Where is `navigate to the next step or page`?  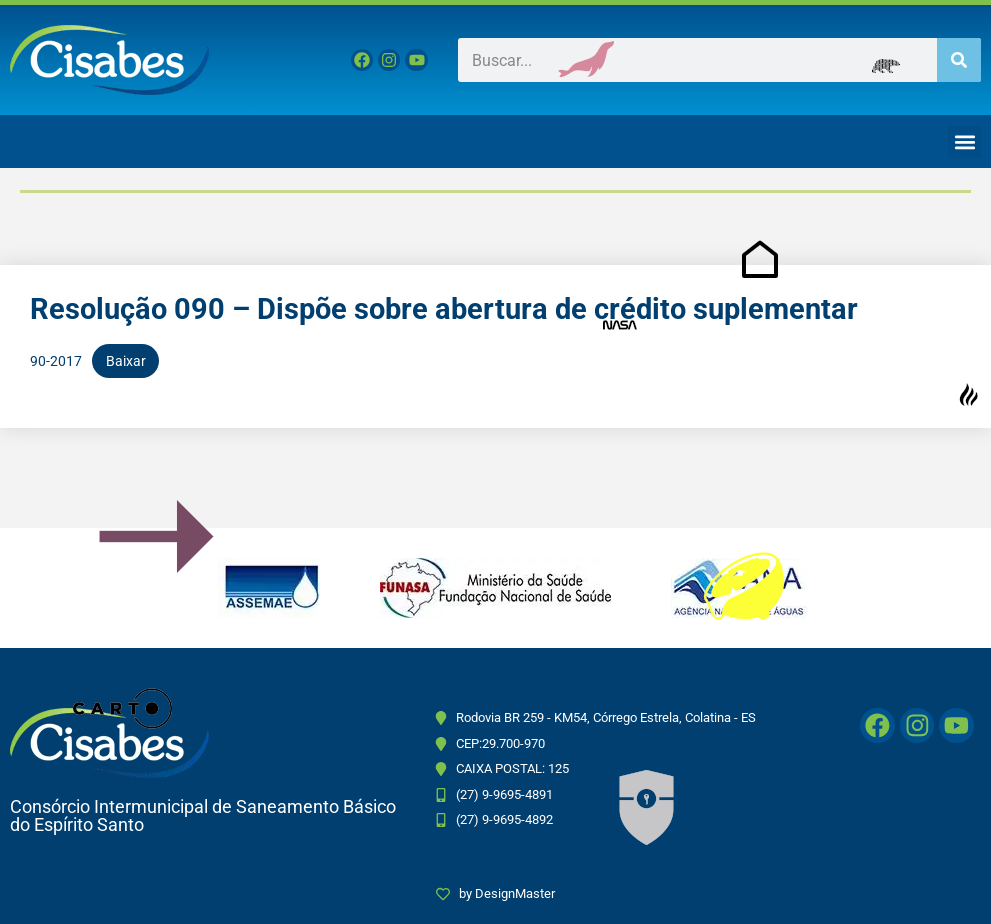 navigate to the next step or page is located at coordinates (156, 536).